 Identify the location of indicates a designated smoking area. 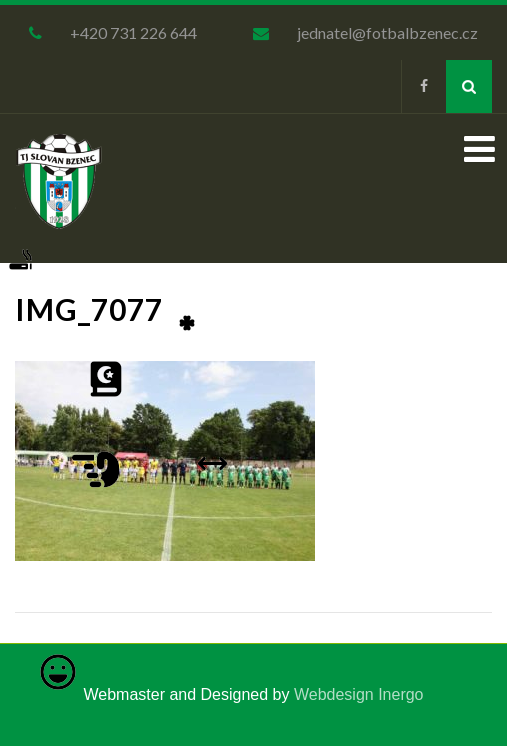
(20, 259).